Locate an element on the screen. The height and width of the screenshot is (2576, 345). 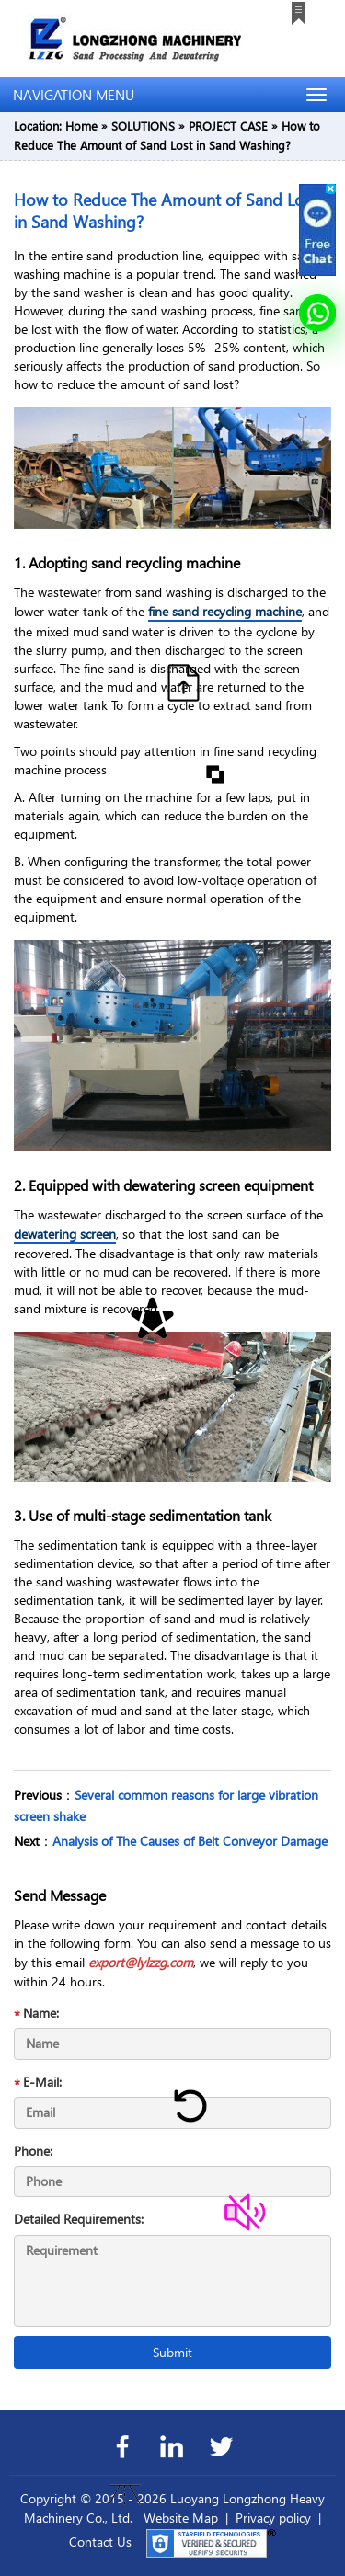
upload a file is located at coordinates (183, 682).